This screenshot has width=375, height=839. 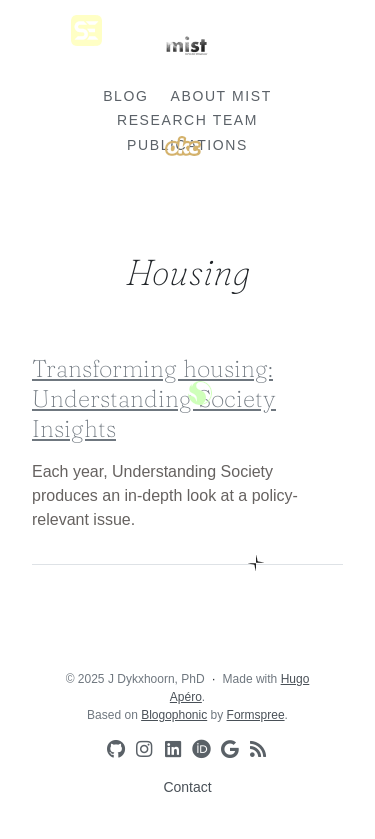 I want to click on open the OkCupid dating app, so click(x=183, y=146).